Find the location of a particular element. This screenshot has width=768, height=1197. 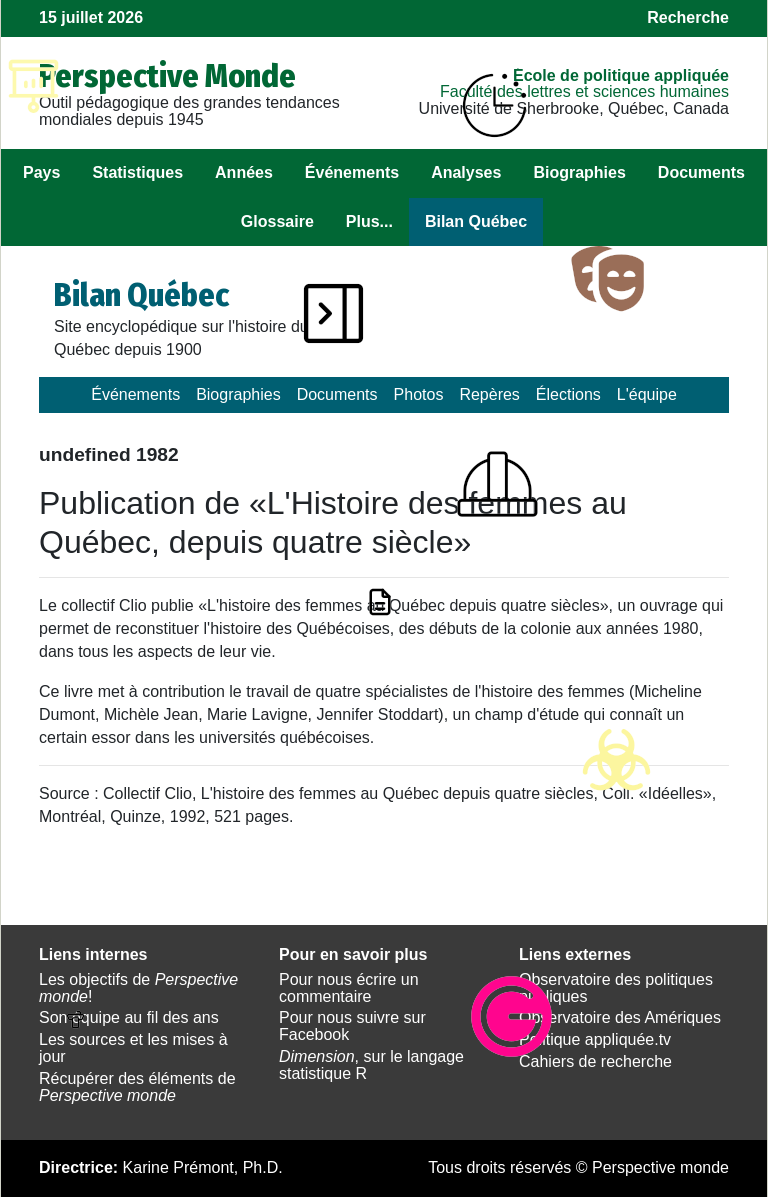

view file details or description is located at coordinates (380, 602).